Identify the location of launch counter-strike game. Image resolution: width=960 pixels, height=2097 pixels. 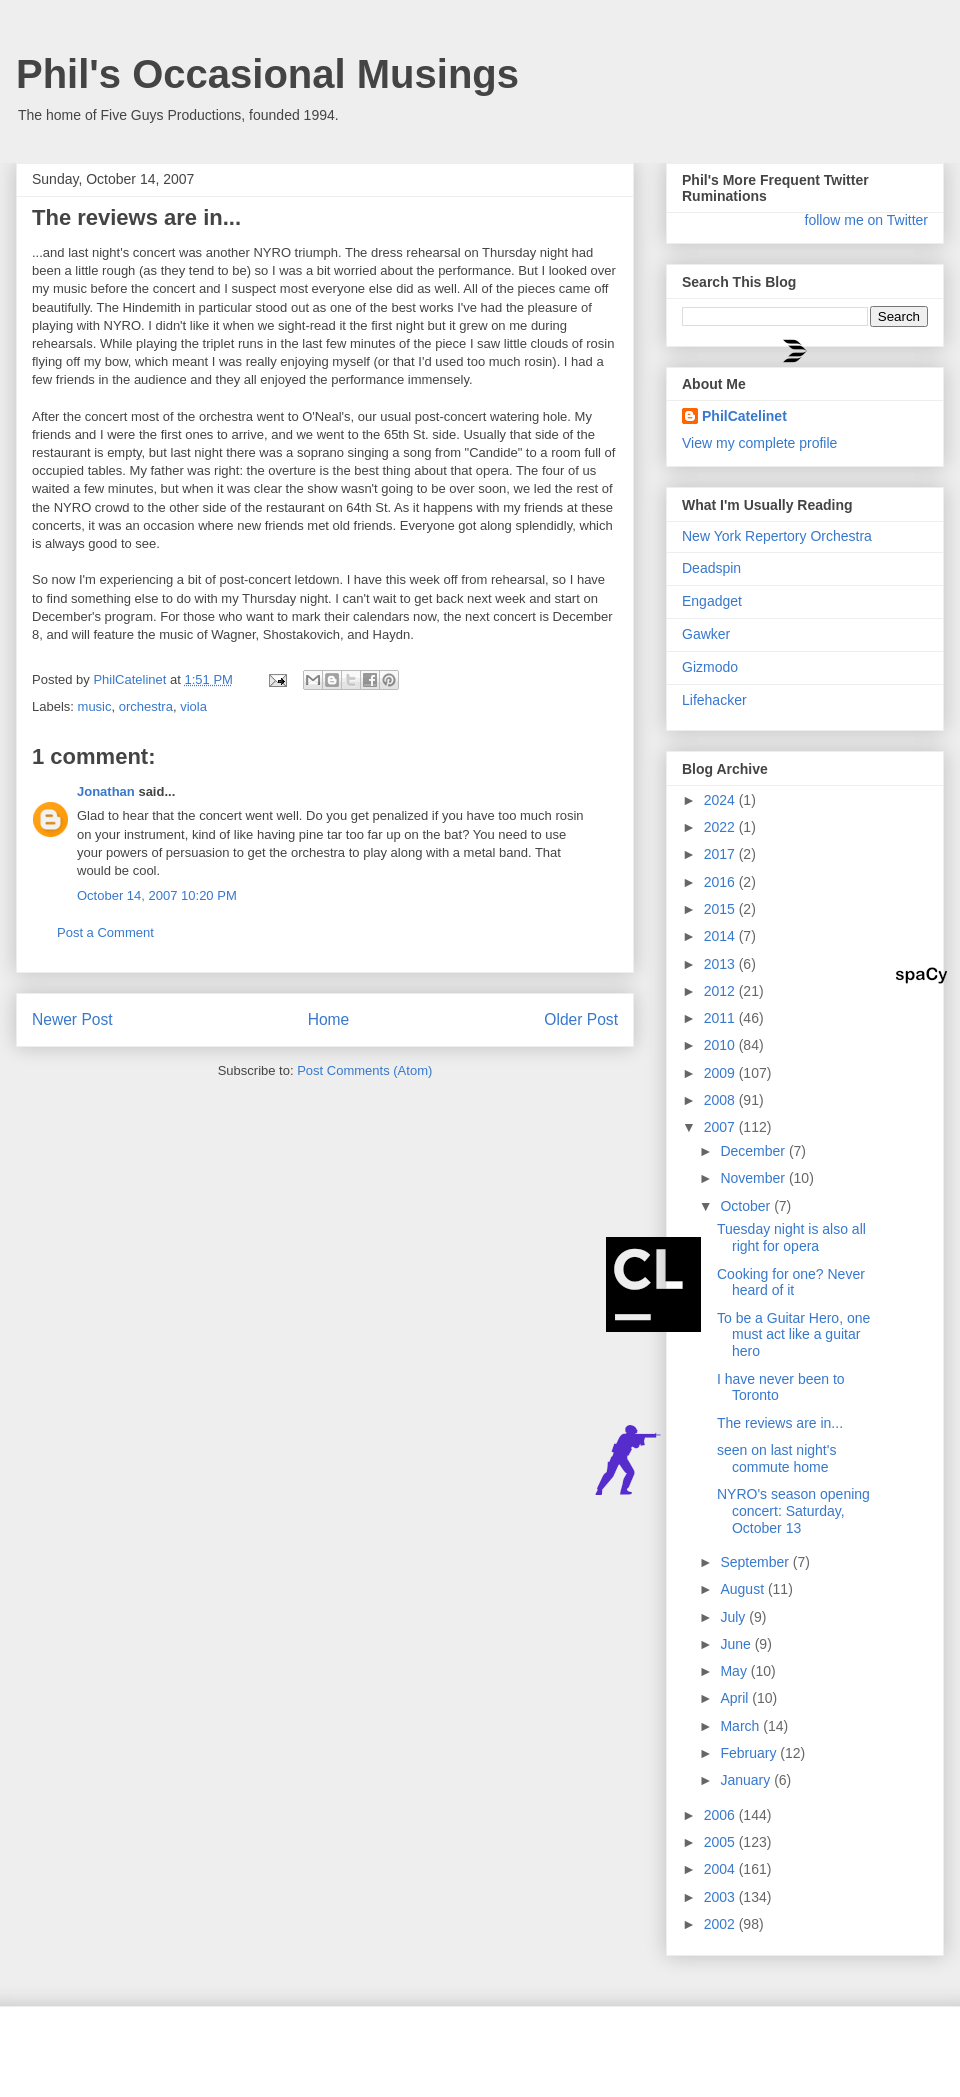
(628, 1460).